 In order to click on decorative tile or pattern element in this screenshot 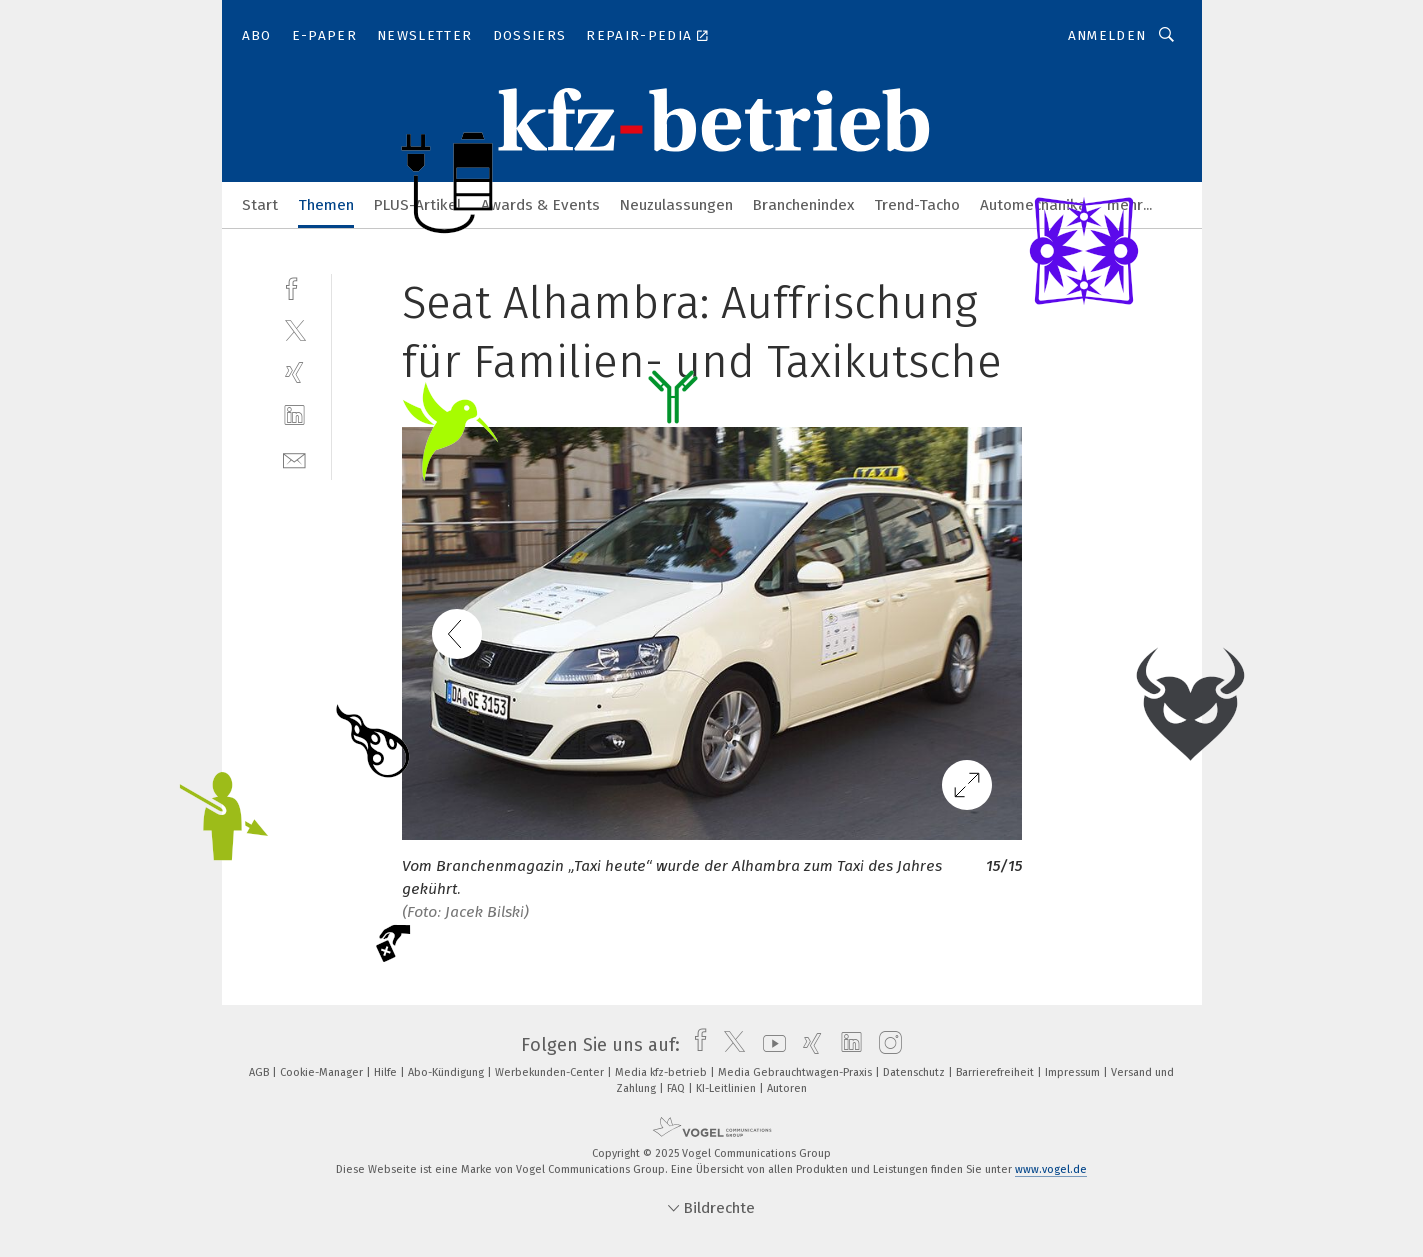, I will do `click(1084, 251)`.